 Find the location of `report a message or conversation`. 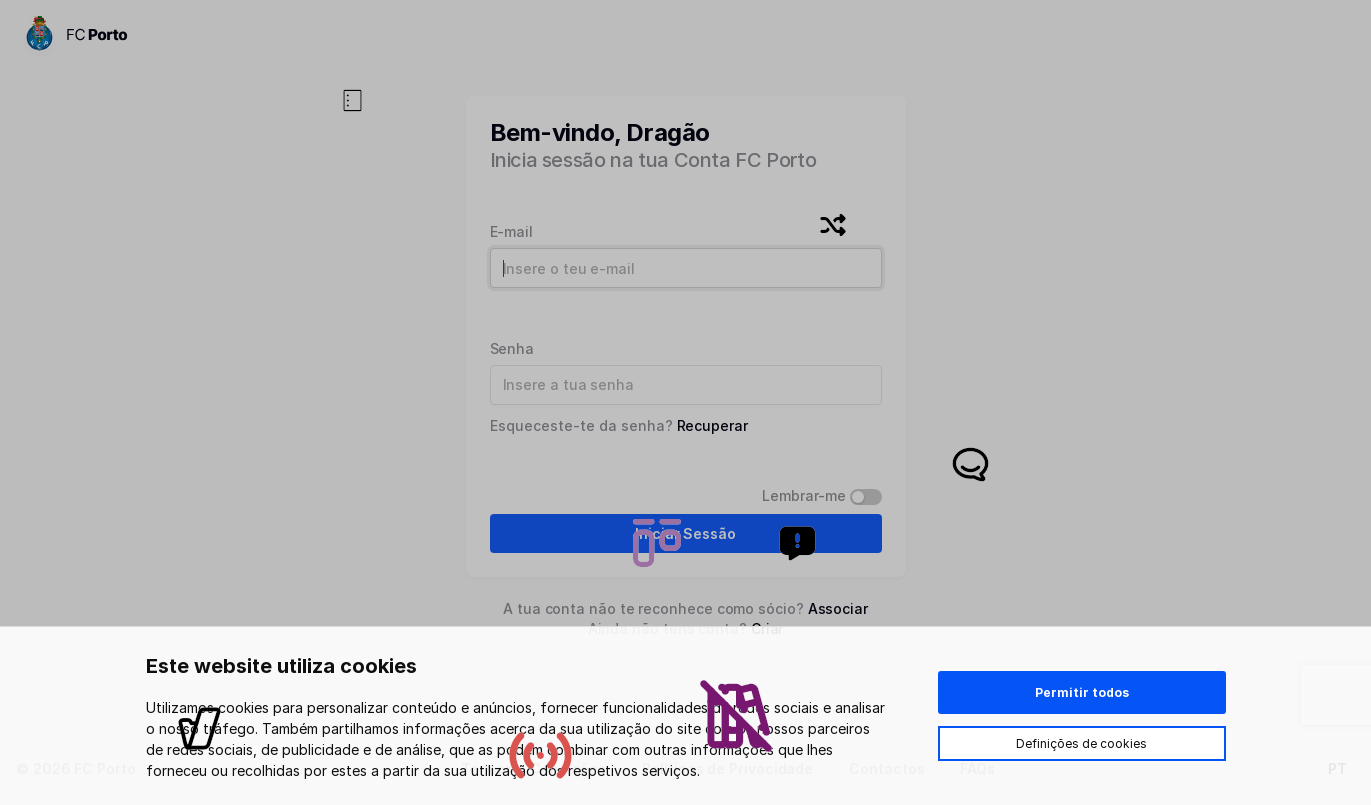

report a message or conversation is located at coordinates (797, 542).